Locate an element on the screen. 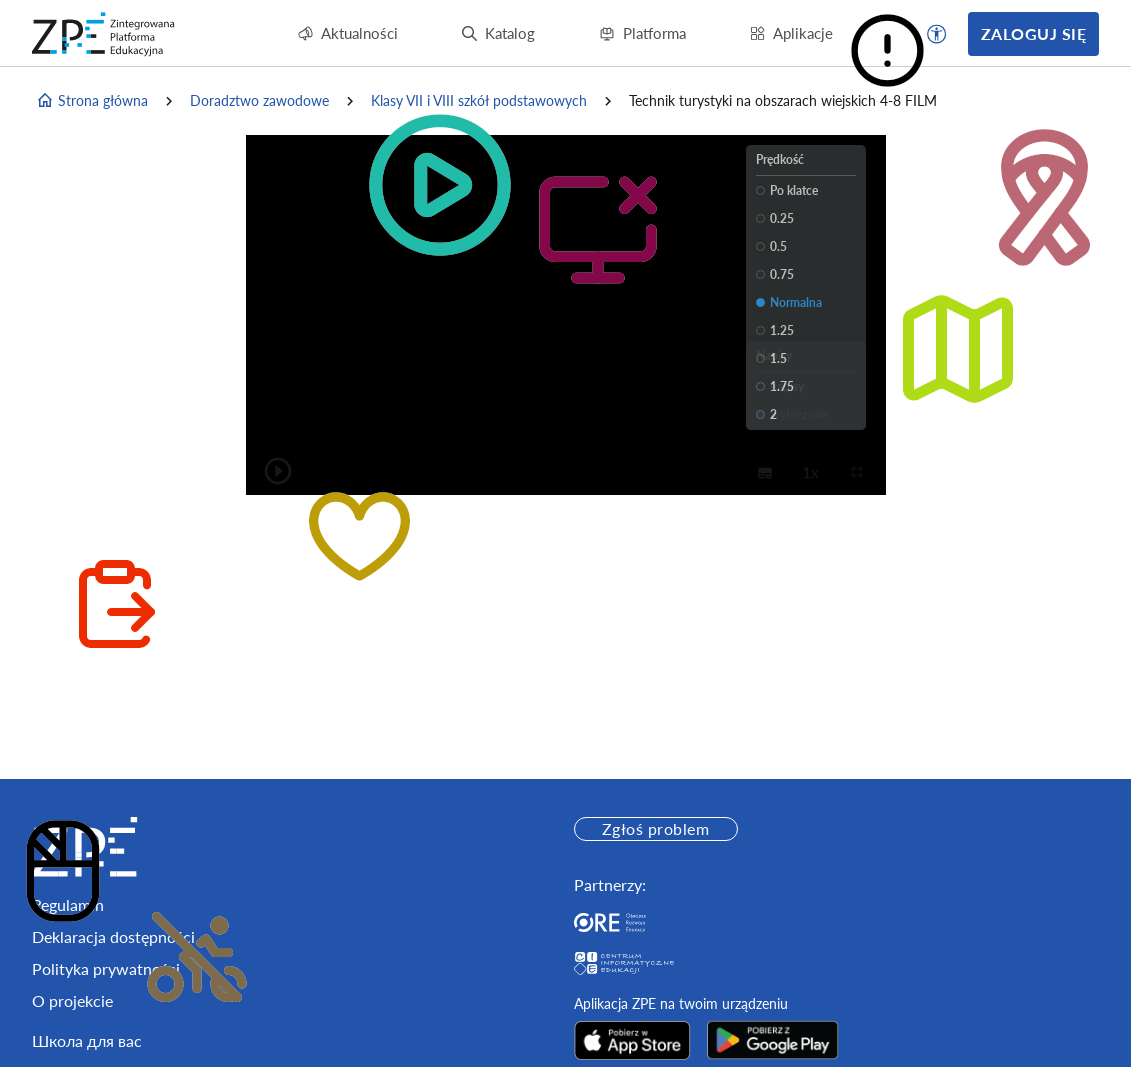 Image resolution: width=1131 pixels, height=1067 pixels. stop sharing your screen is located at coordinates (598, 230).